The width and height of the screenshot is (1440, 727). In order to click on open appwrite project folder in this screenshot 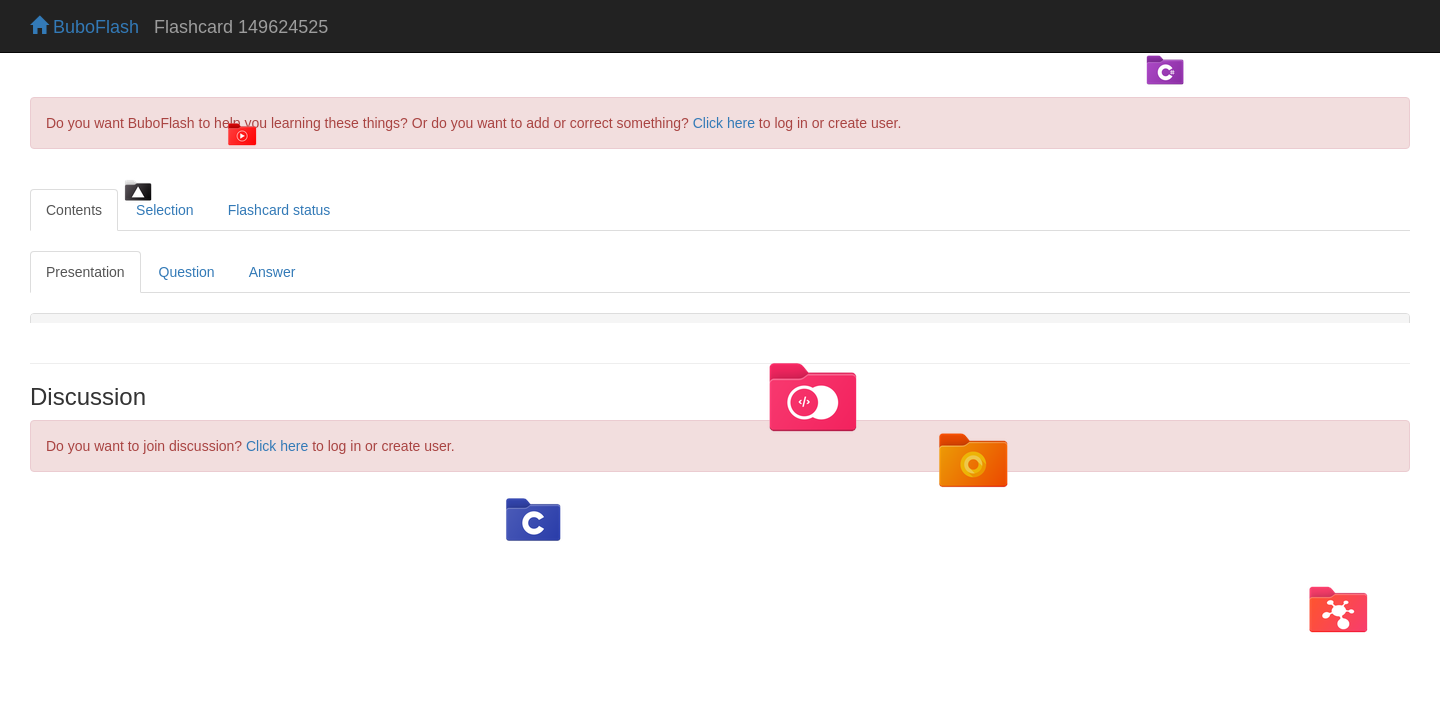, I will do `click(812, 399)`.